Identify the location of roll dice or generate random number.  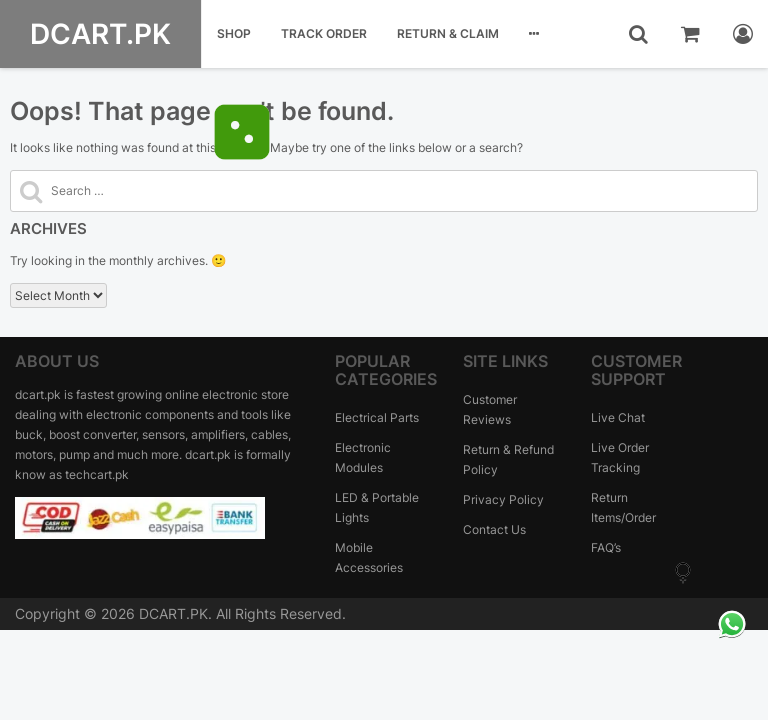
(242, 132).